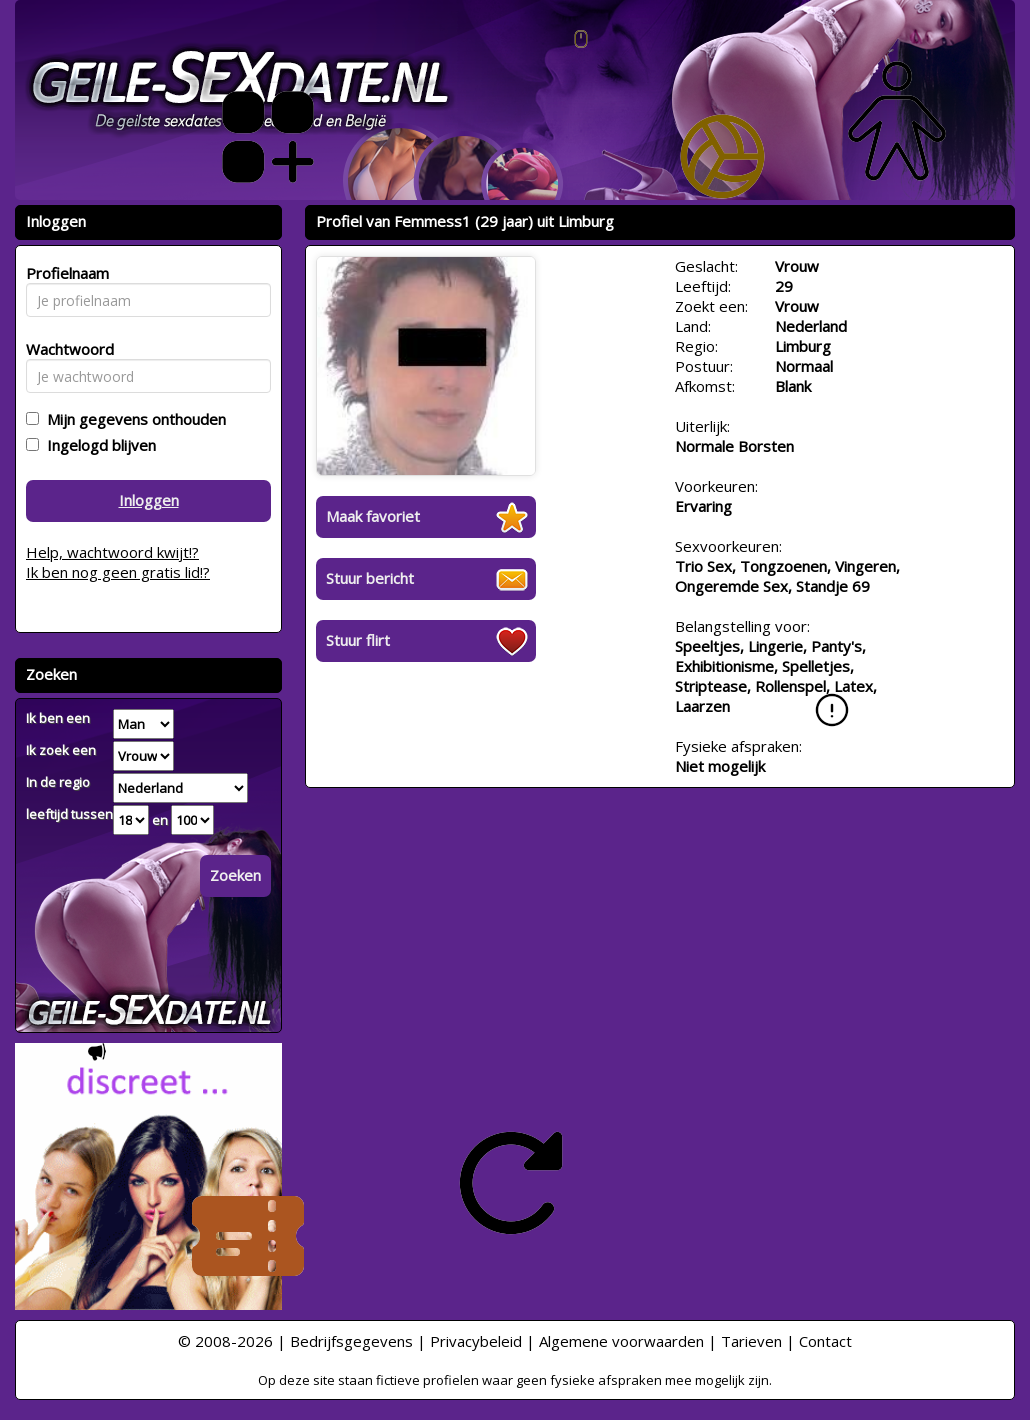  What do you see at coordinates (248, 1236) in the screenshot?
I see `view your tickets or passes` at bounding box center [248, 1236].